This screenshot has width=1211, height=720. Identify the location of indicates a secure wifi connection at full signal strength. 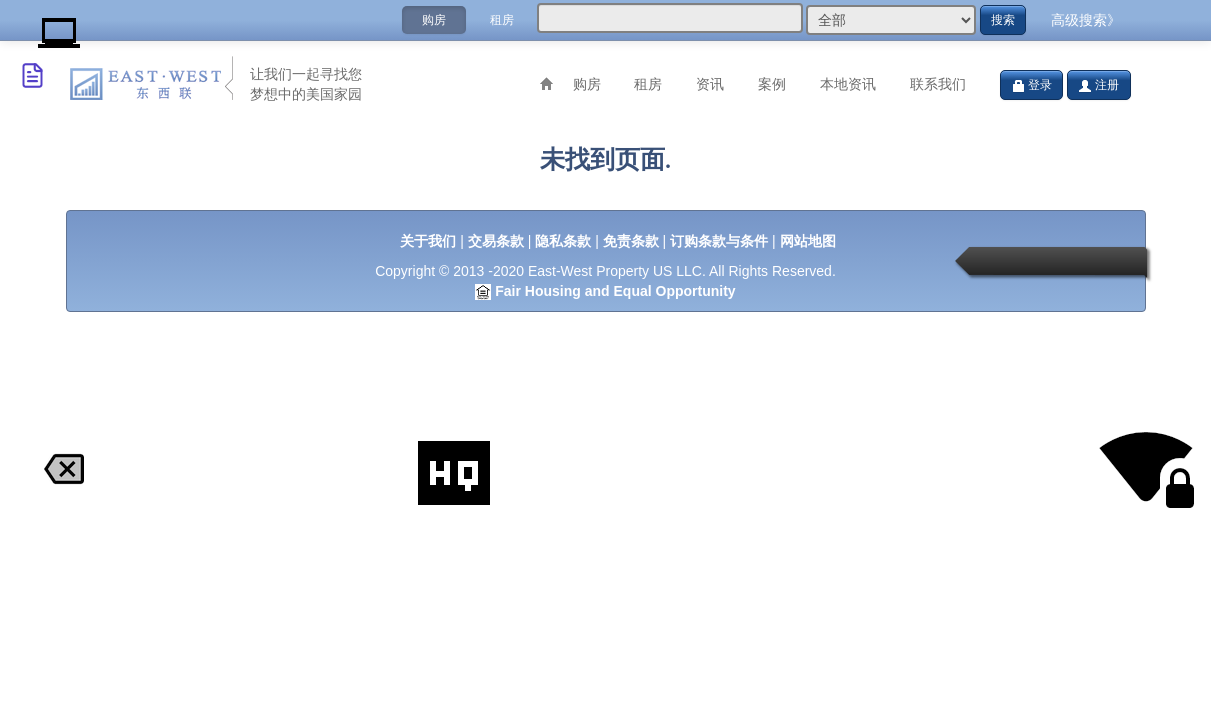
(1146, 468).